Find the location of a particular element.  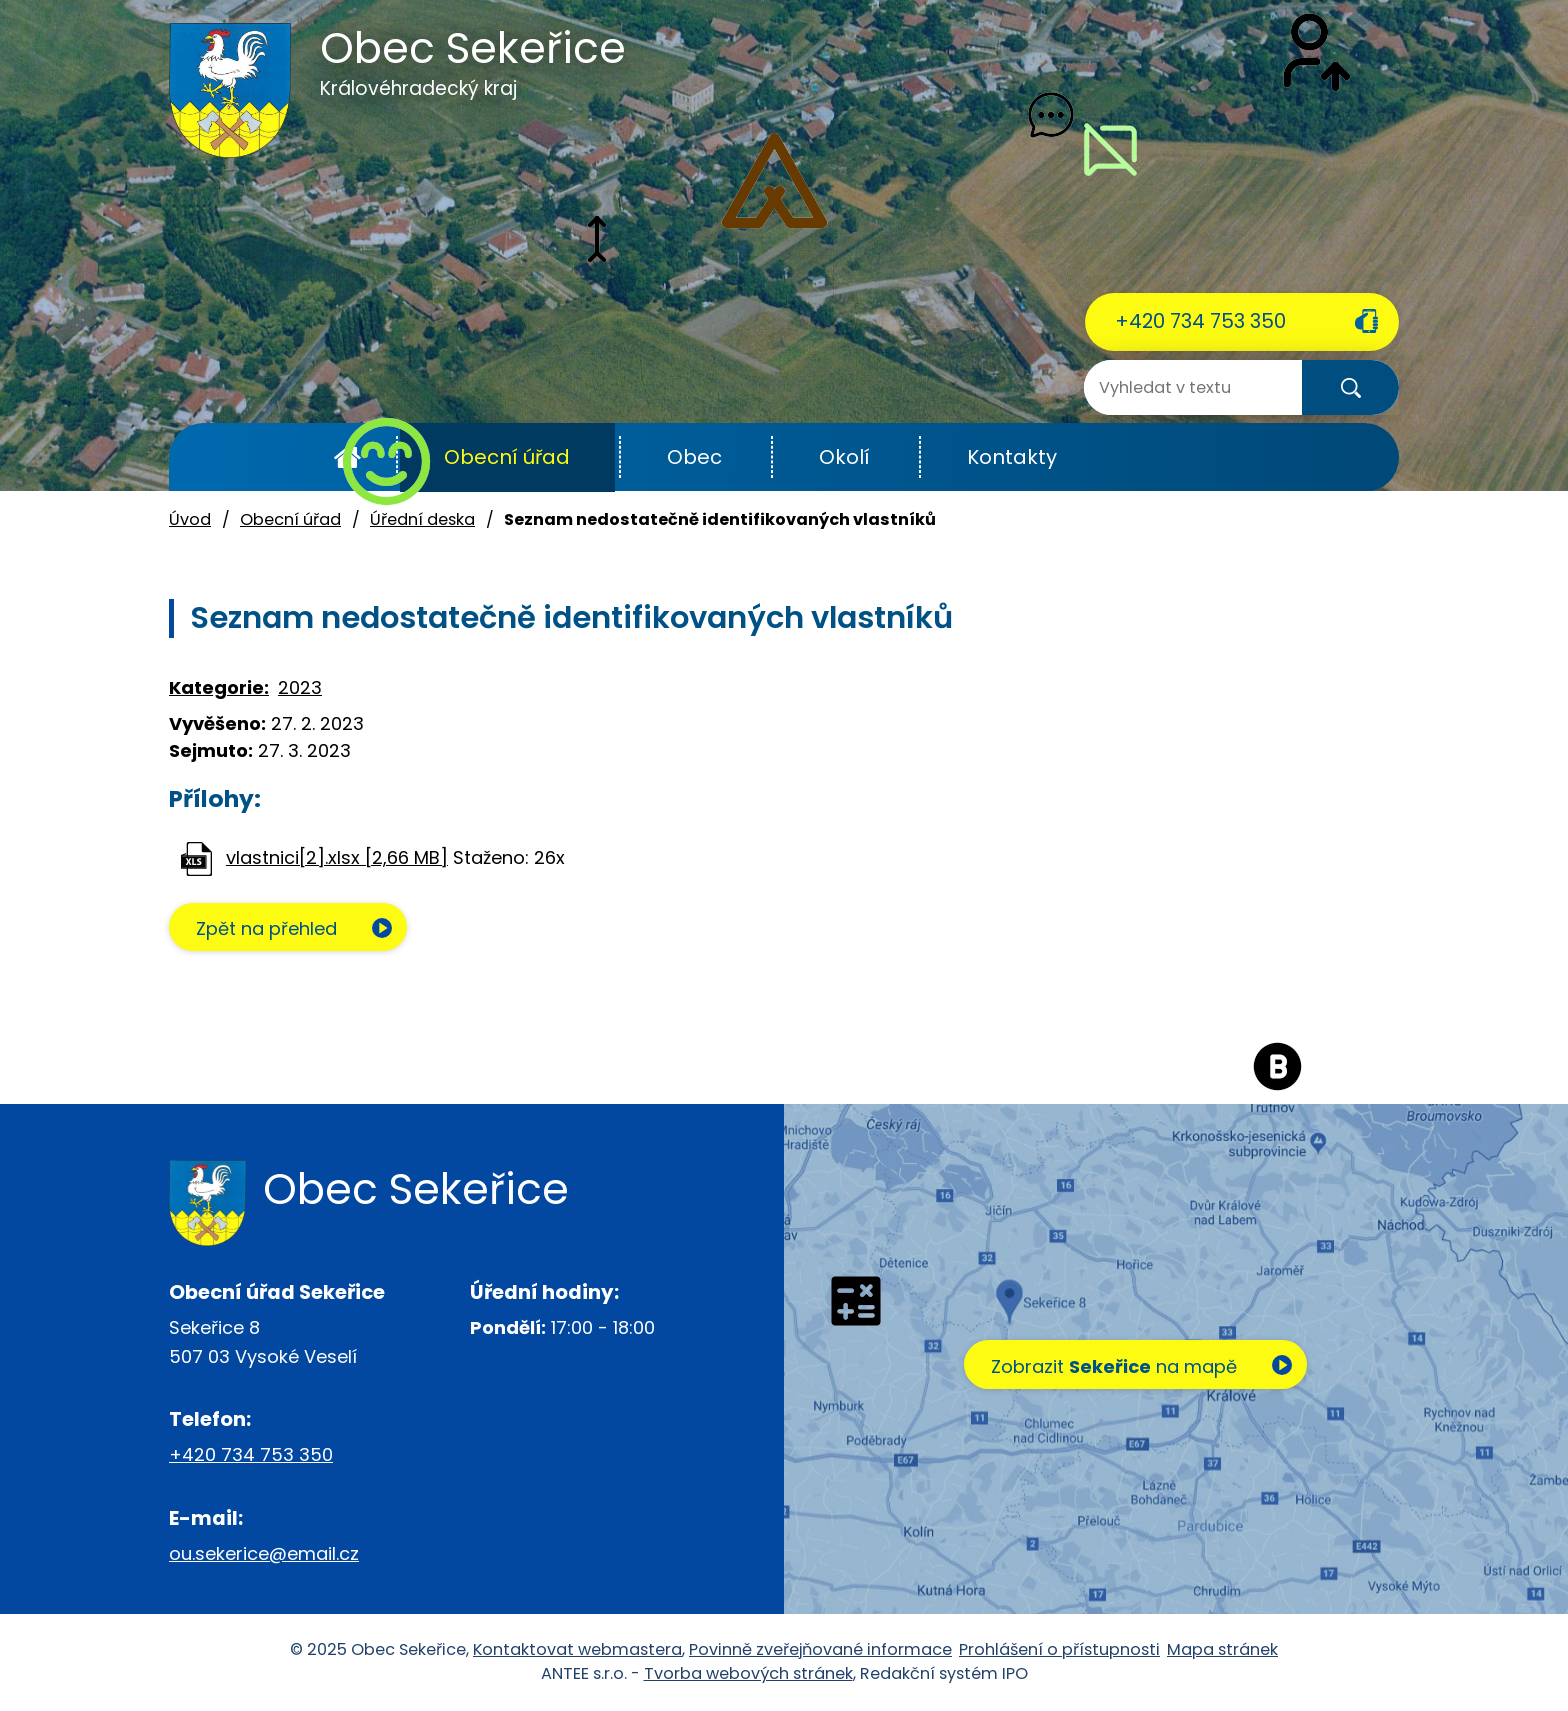

scroll to top of page is located at coordinates (597, 239).